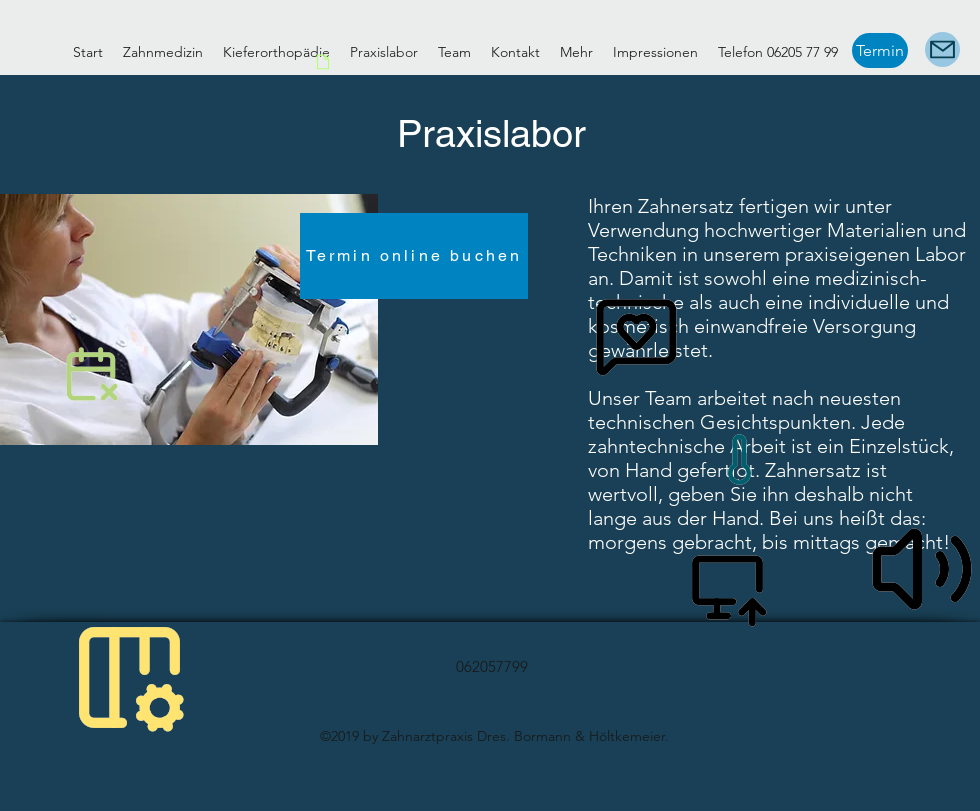 This screenshot has width=980, height=811. Describe the element at coordinates (922, 569) in the screenshot. I see `adjust audio volume level` at that location.